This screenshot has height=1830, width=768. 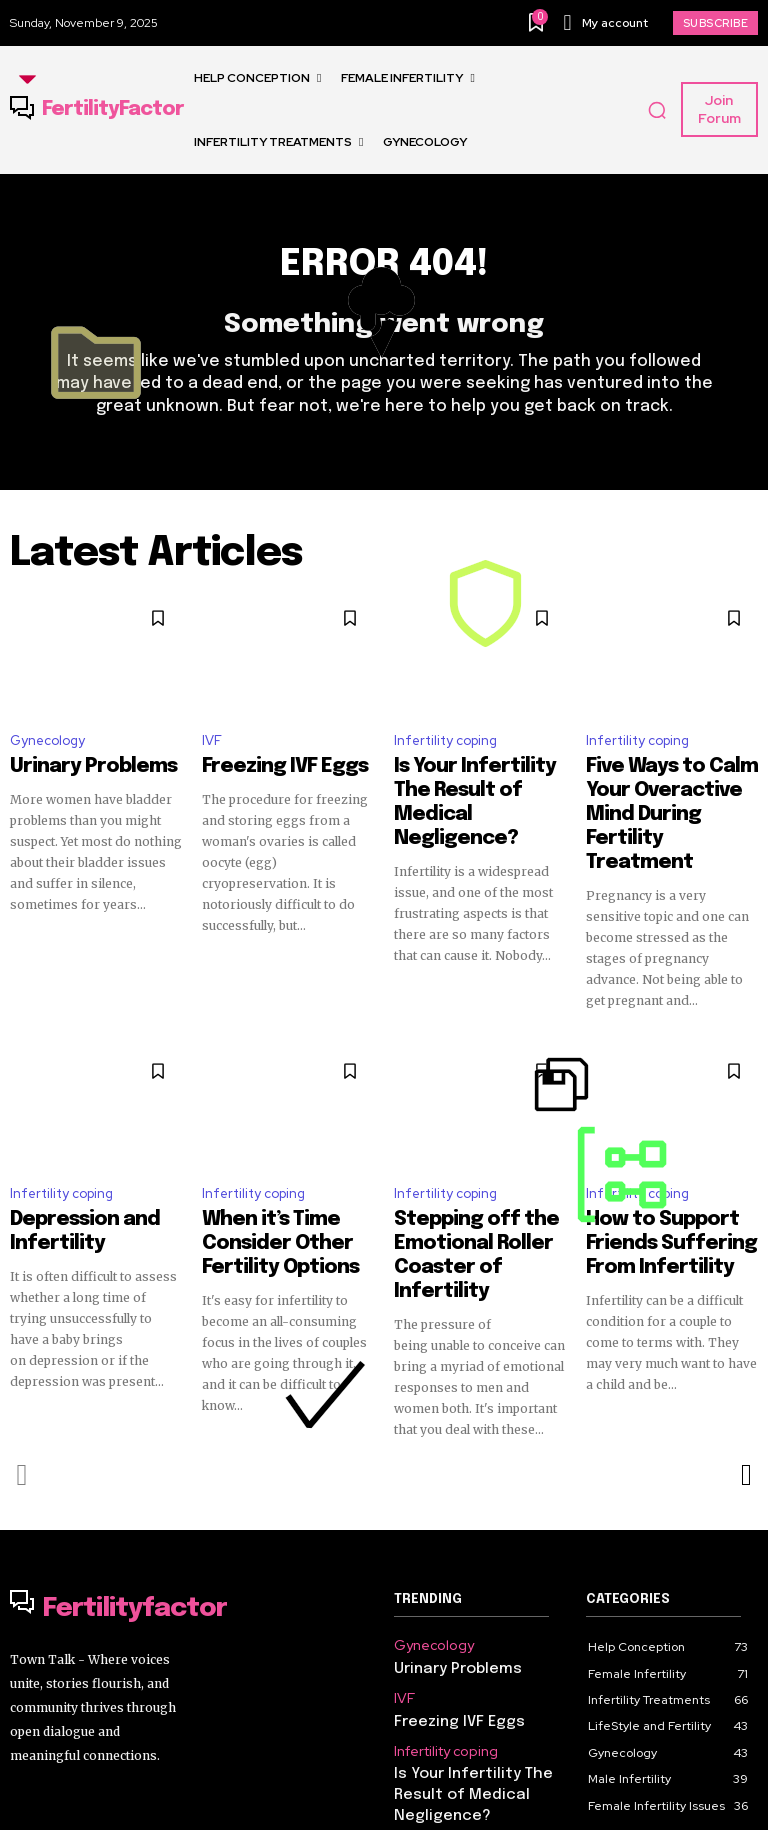 What do you see at coordinates (625, 1174) in the screenshot?
I see `group code references by their type` at bounding box center [625, 1174].